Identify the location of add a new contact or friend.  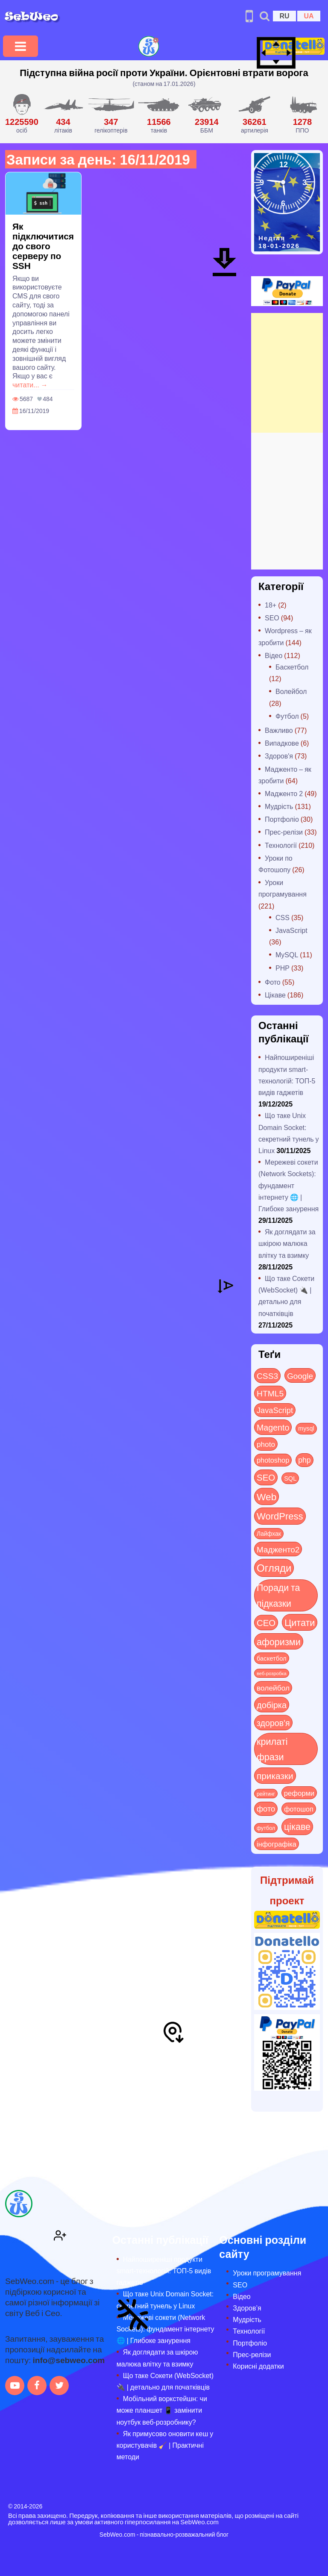
(60, 2235).